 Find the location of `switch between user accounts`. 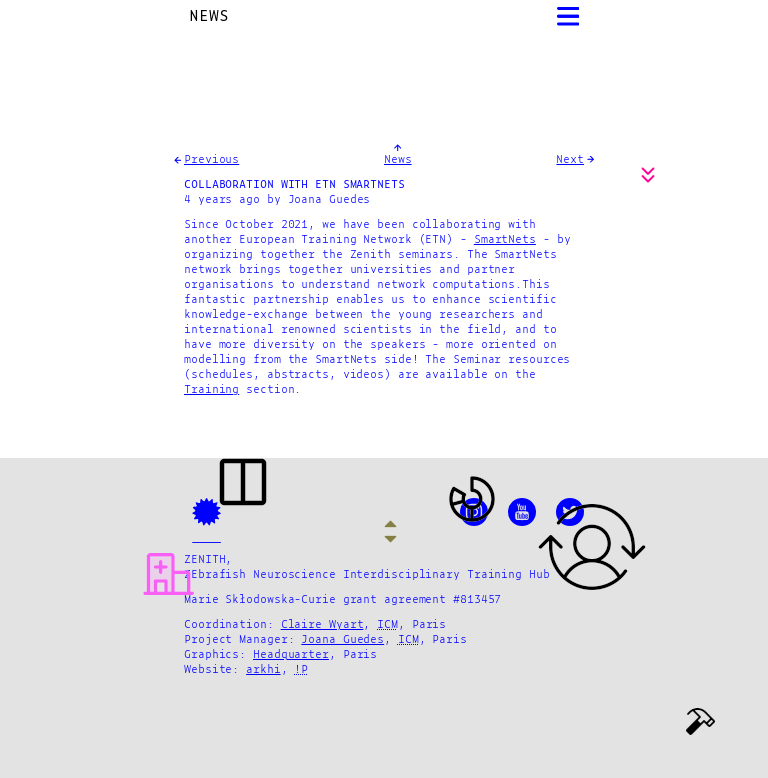

switch between user accounts is located at coordinates (592, 547).